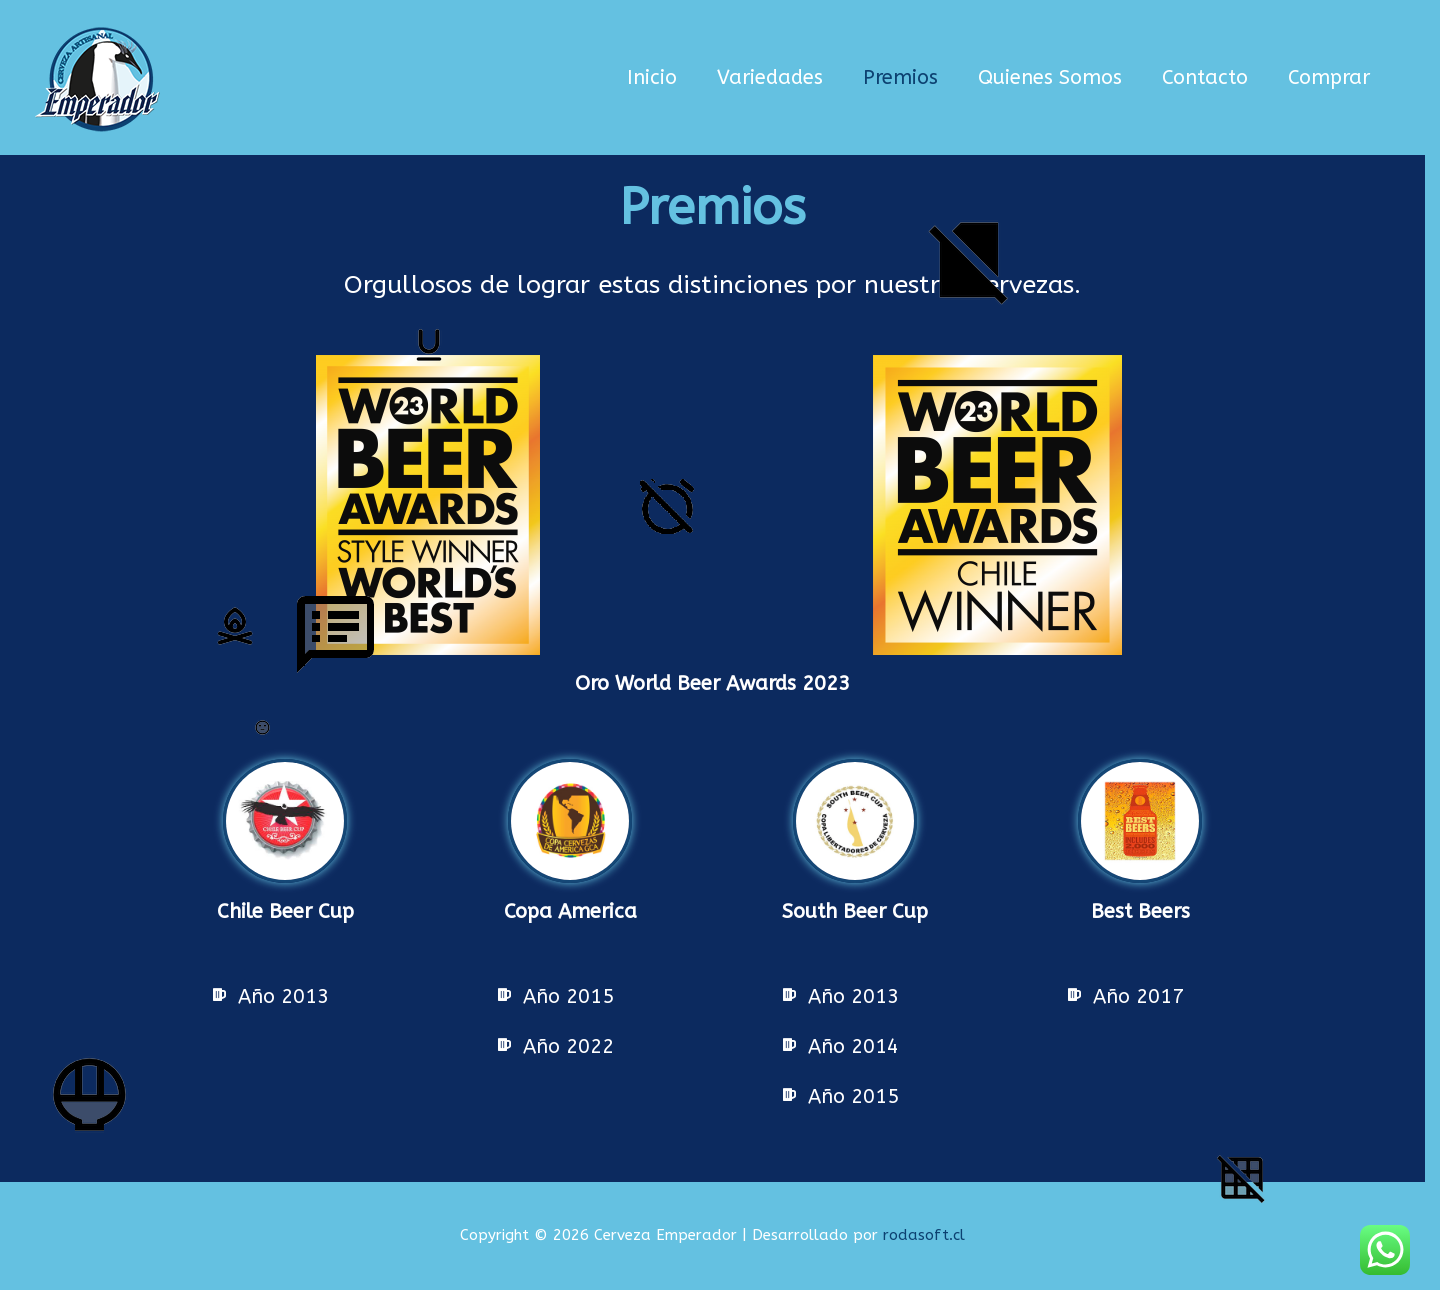 This screenshot has height=1290, width=1440. Describe the element at coordinates (89, 1094) in the screenshot. I see `browse asian or rice-based food options` at that location.